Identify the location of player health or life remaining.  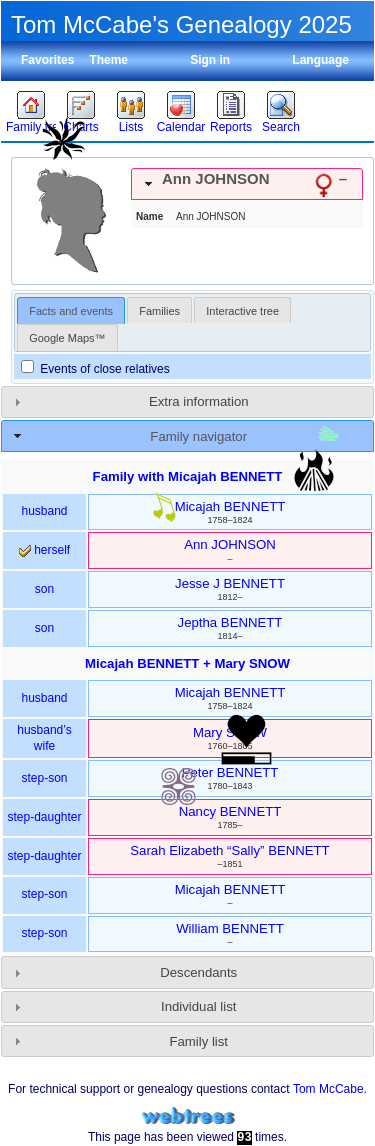
(246, 739).